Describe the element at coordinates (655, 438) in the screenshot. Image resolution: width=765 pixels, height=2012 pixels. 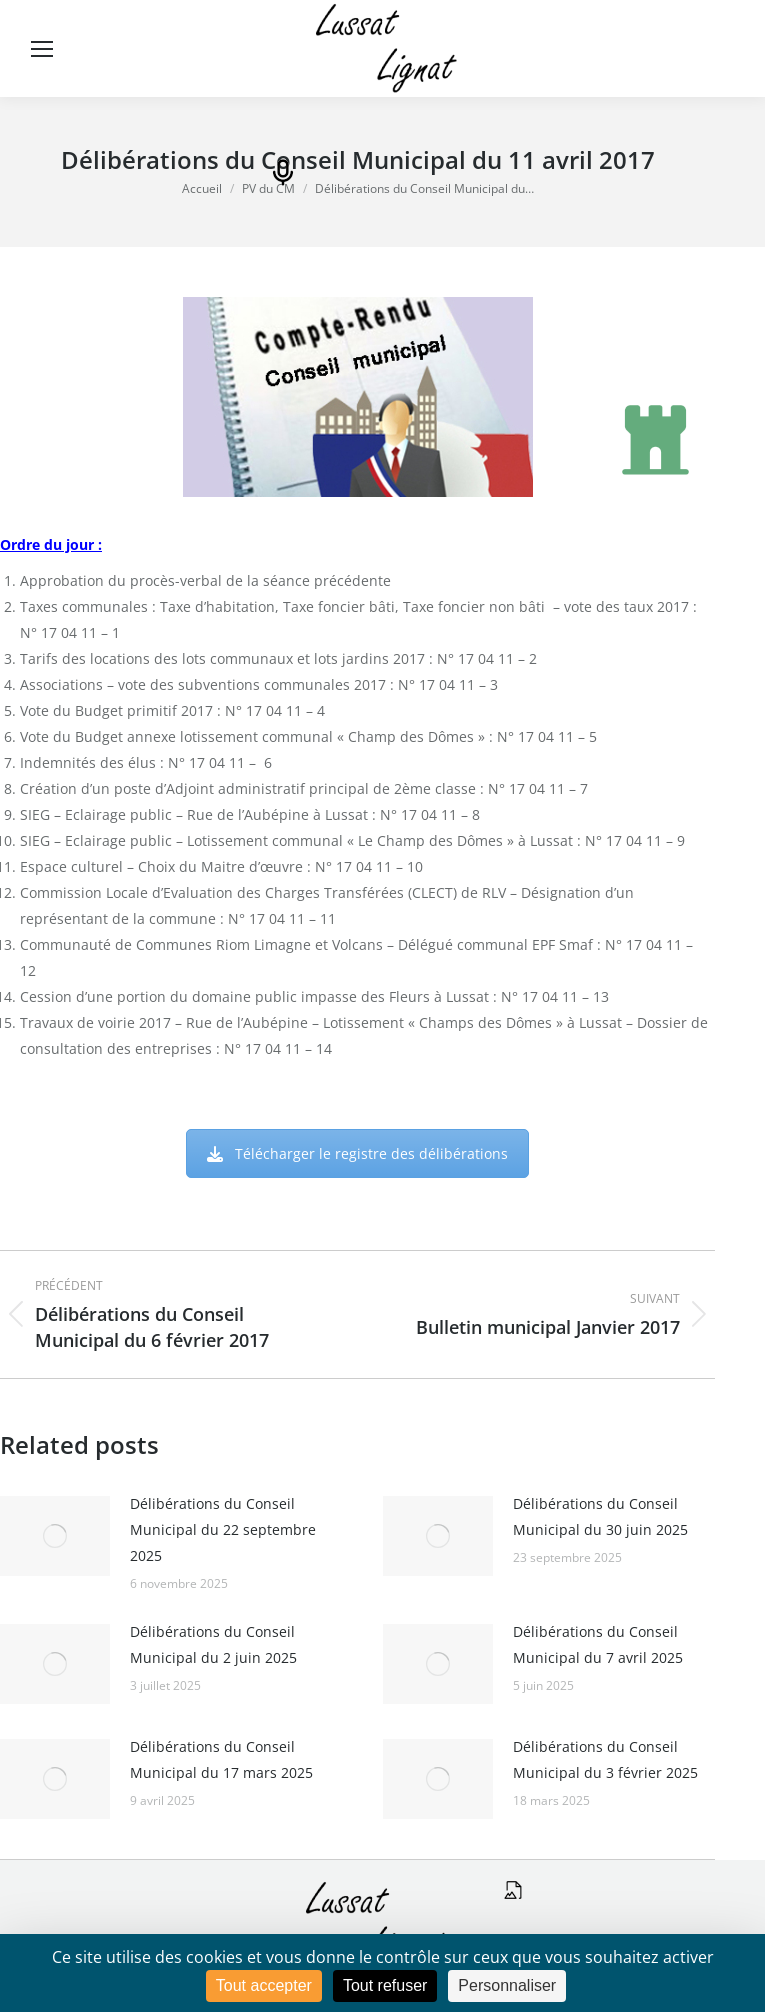
I see `access castle or fortress-themed game features` at that location.